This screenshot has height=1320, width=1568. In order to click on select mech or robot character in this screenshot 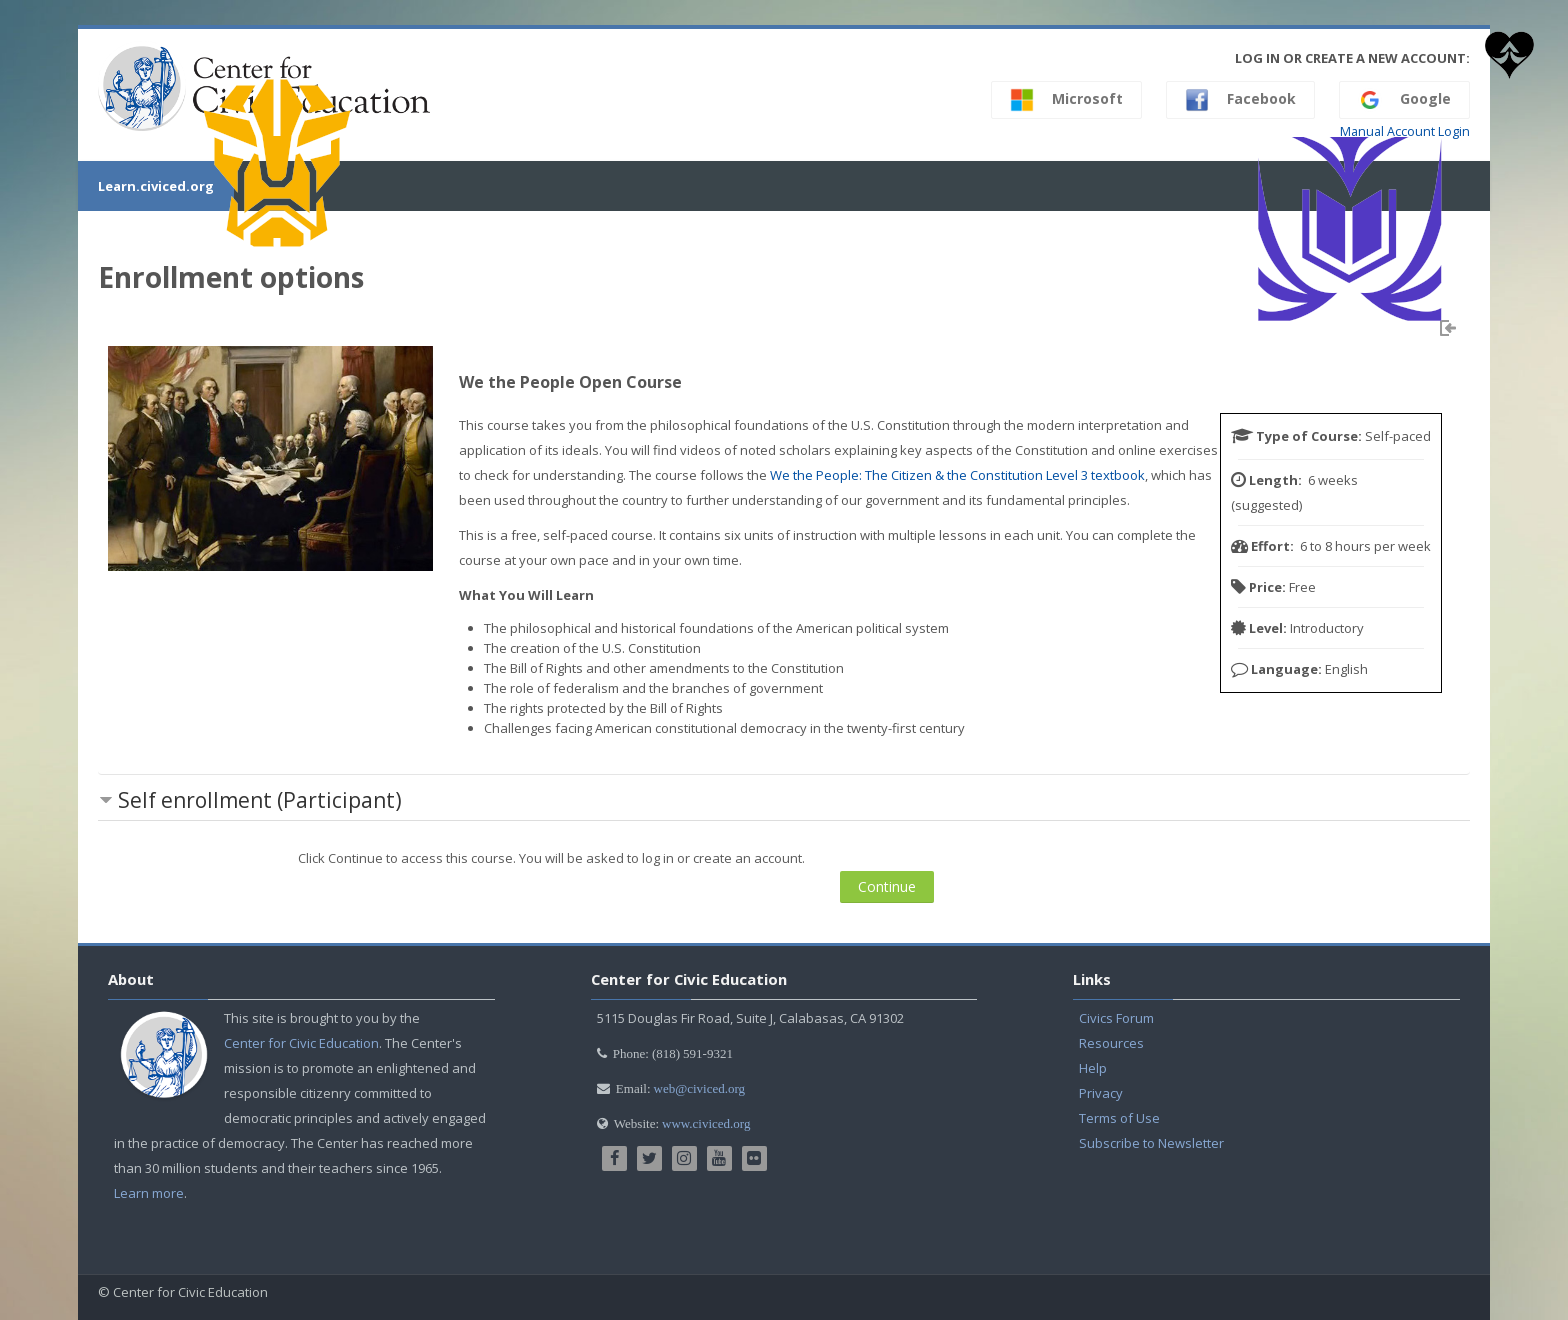, I will do `click(277, 163)`.